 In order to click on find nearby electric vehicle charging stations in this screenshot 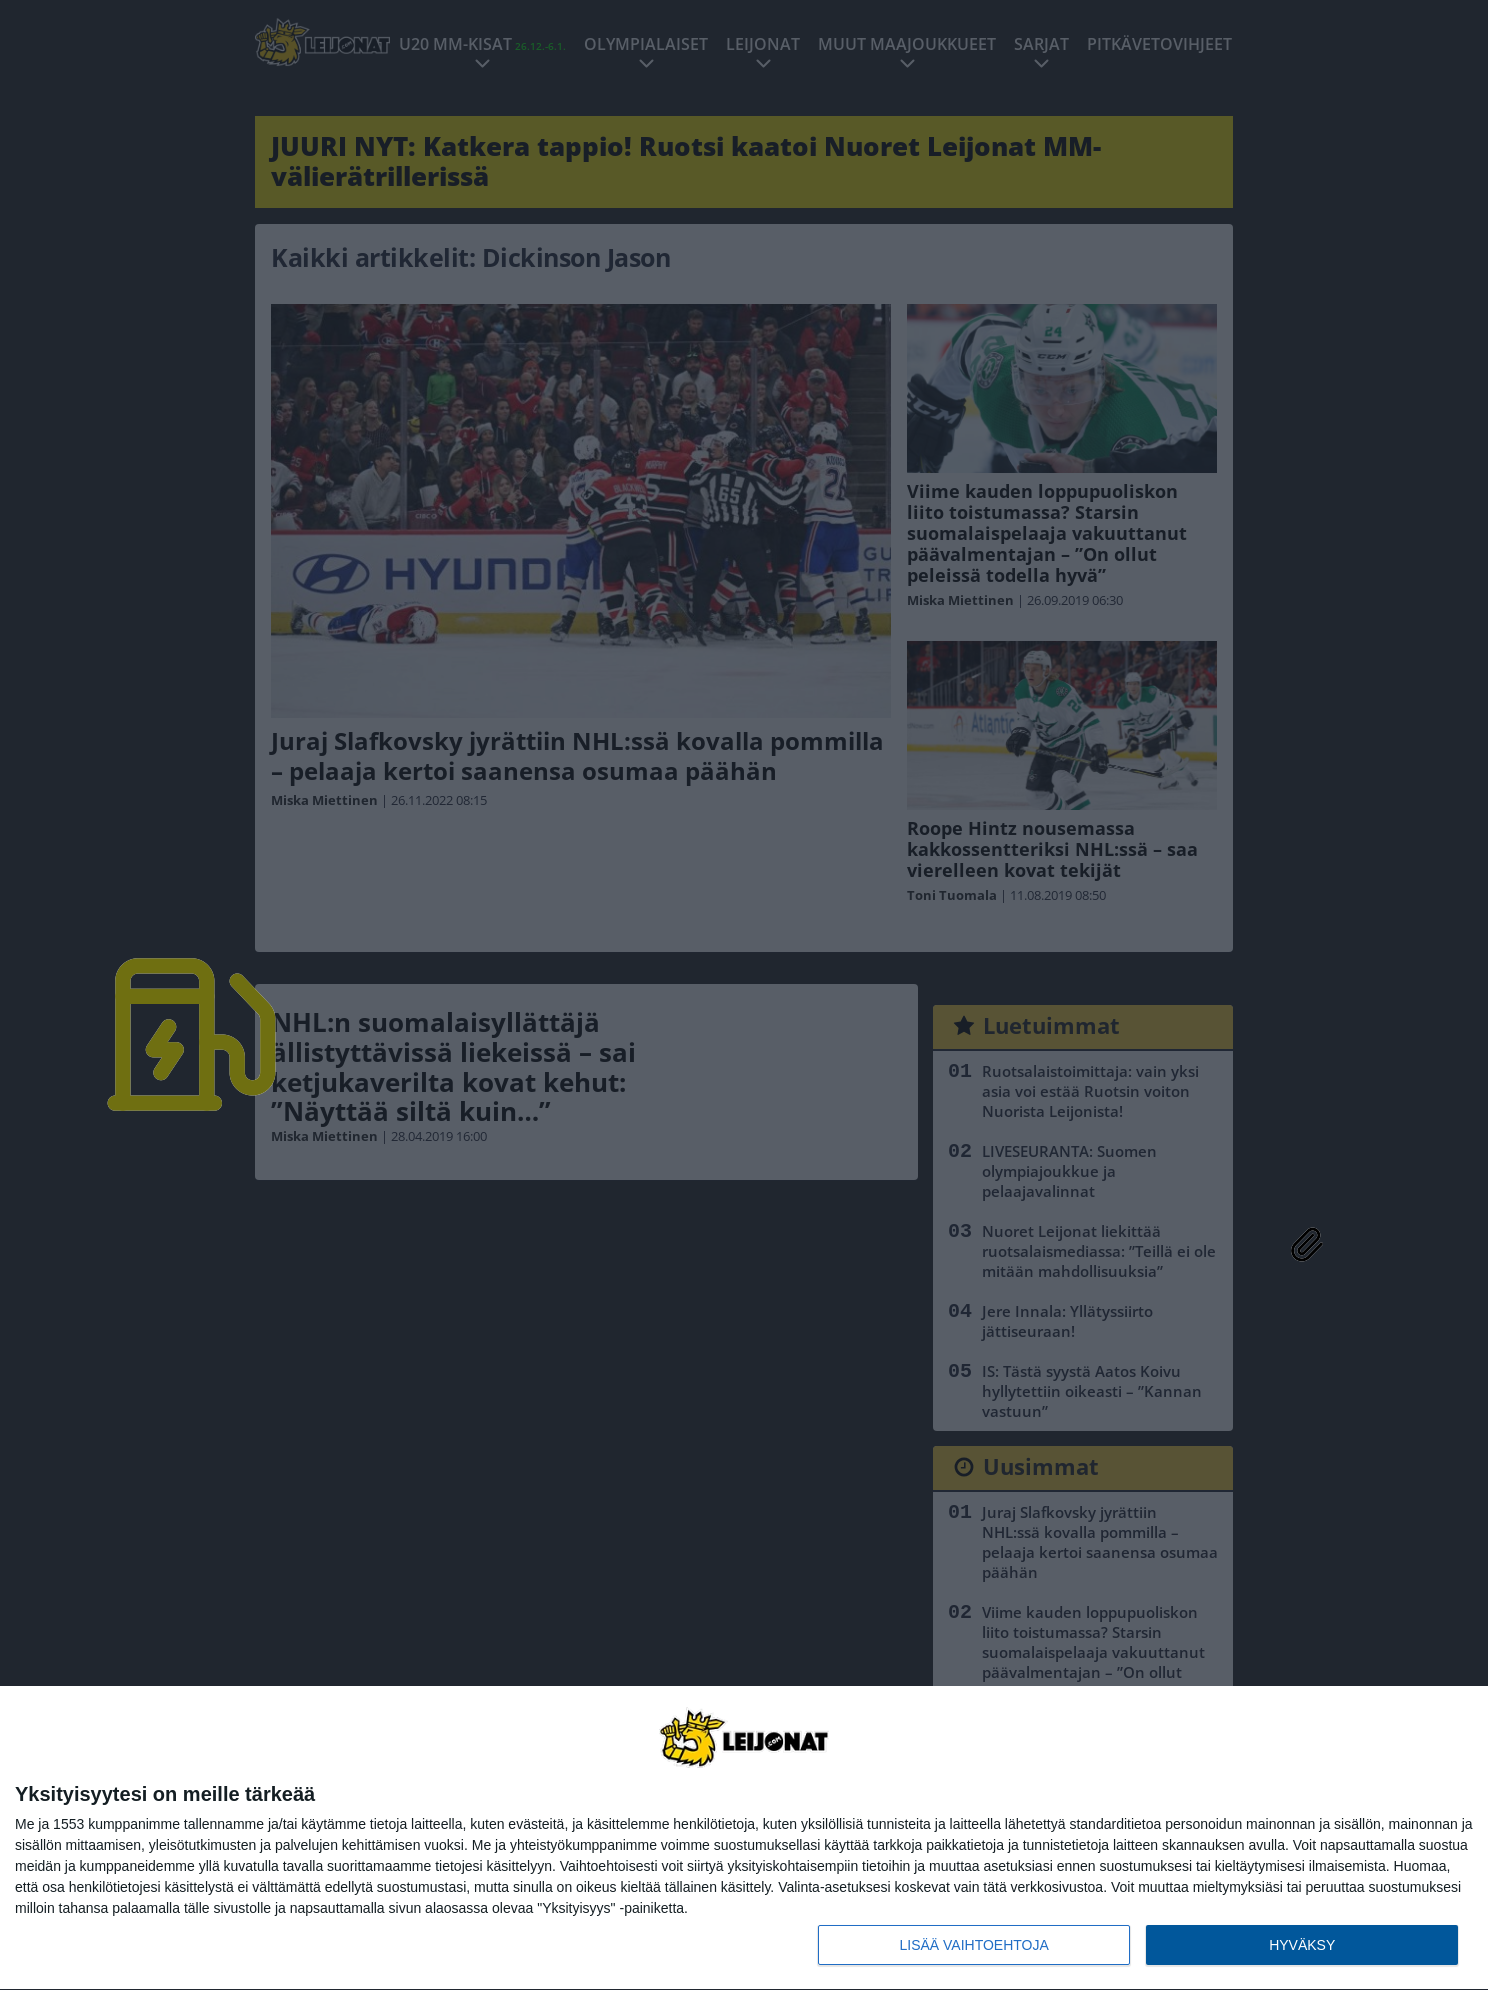, I will do `click(191, 1034)`.